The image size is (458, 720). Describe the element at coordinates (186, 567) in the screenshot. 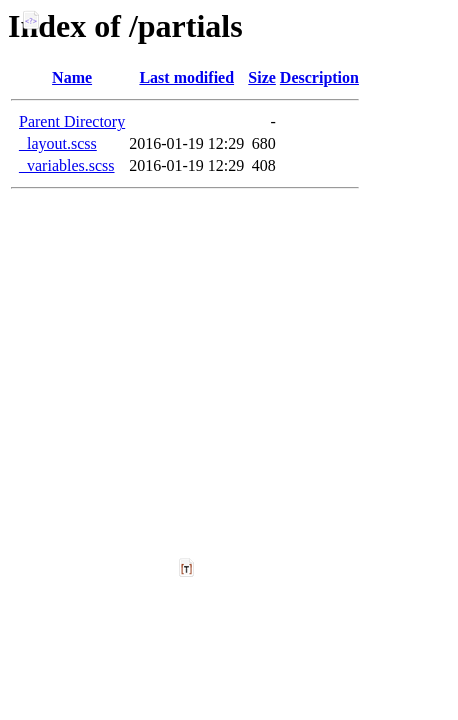

I see `a toml configuration file` at that location.